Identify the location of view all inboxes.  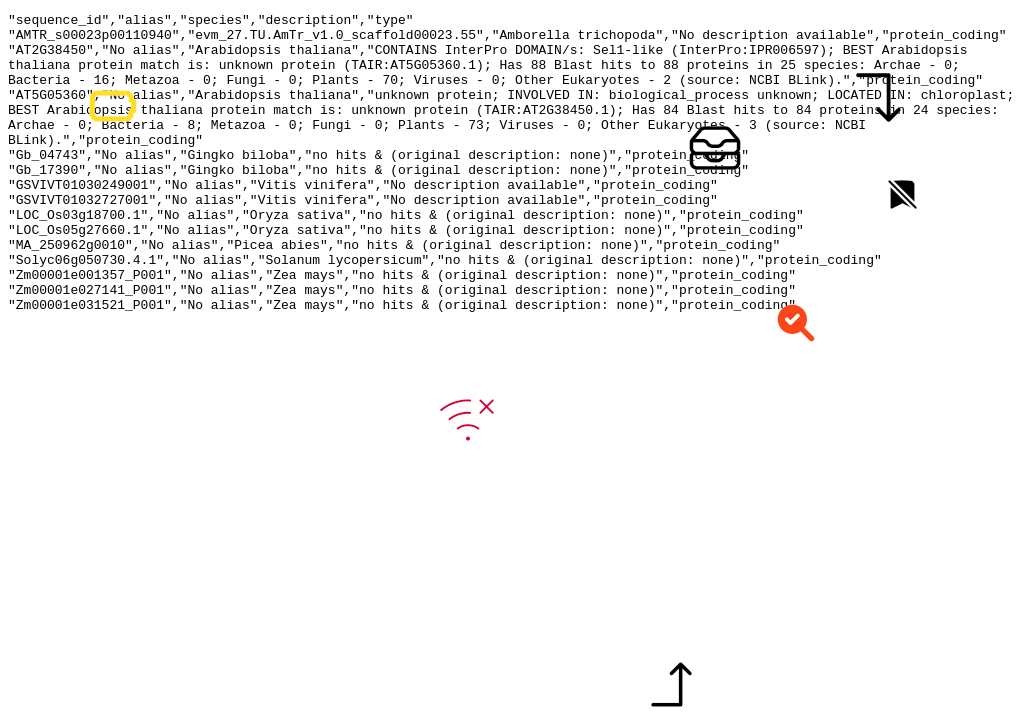
(715, 148).